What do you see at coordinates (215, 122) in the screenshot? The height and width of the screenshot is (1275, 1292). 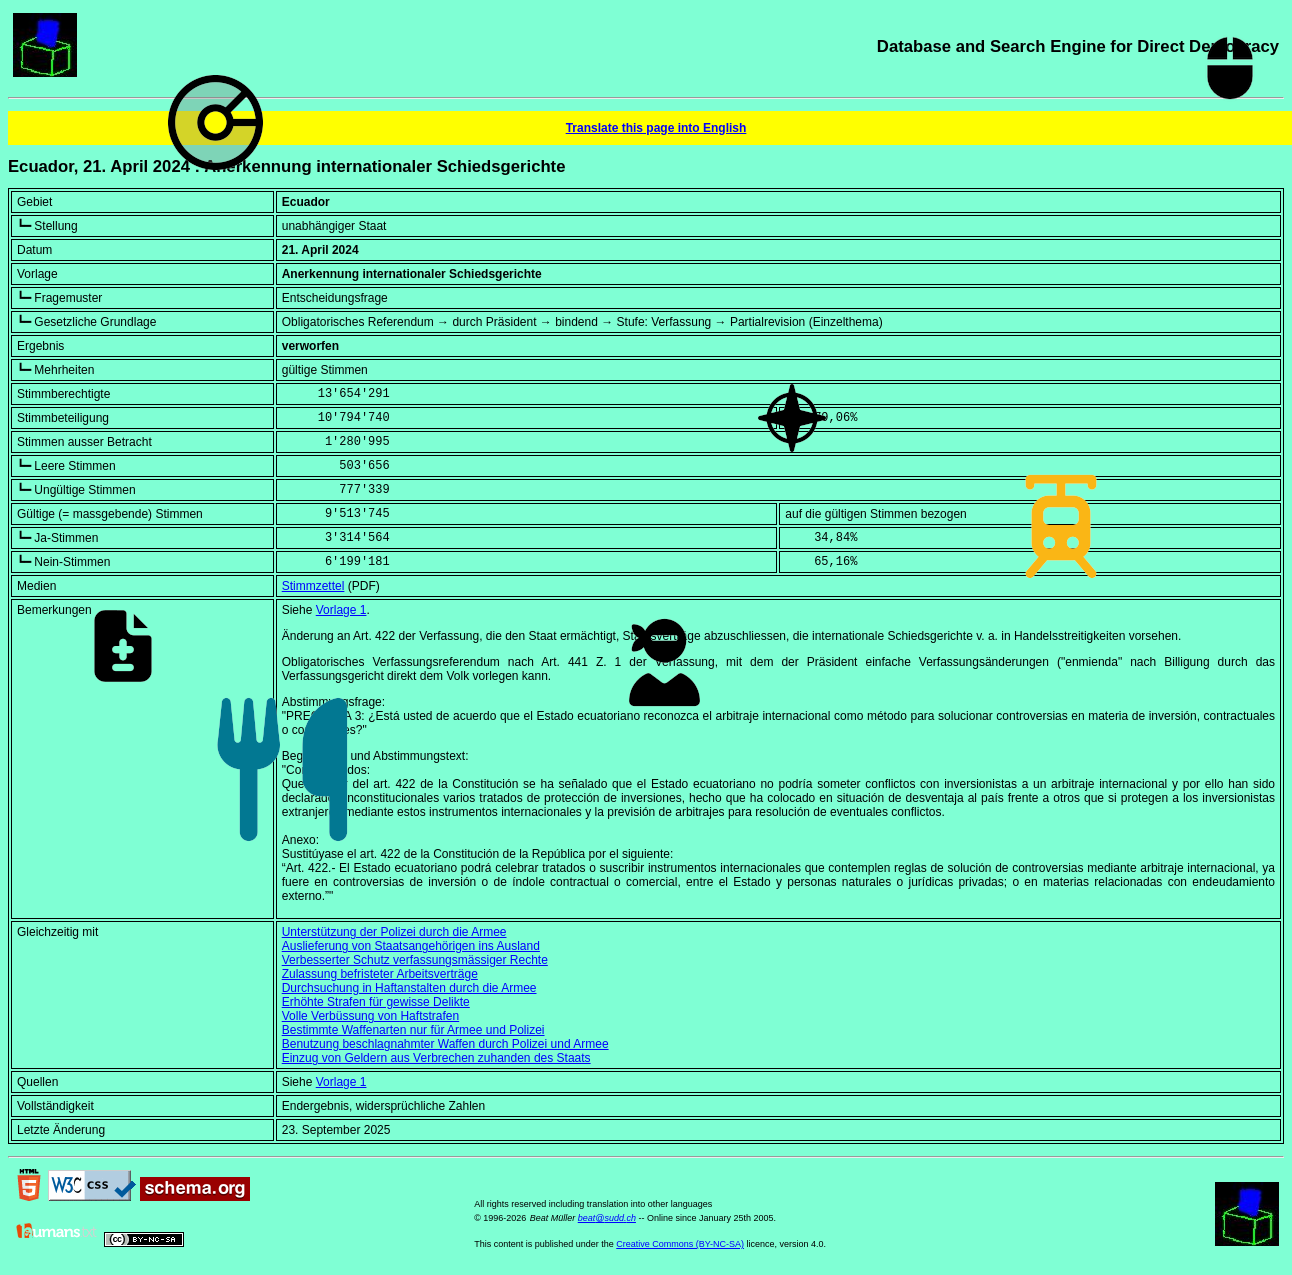 I see `play or access music library` at bounding box center [215, 122].